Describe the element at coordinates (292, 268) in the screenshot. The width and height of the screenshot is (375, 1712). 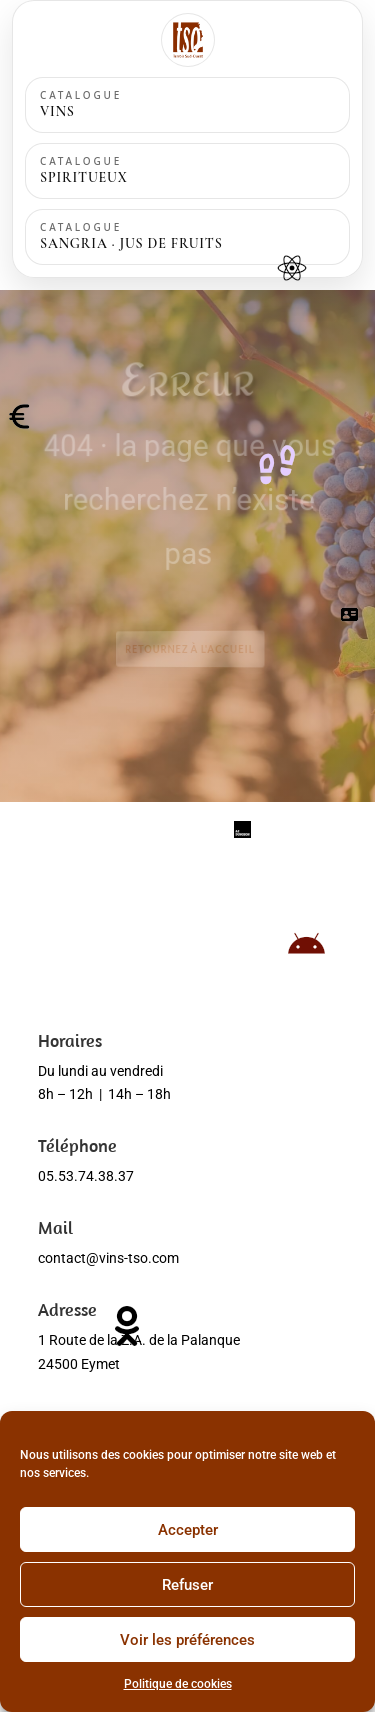
I see `react javascript library logo` at that location.